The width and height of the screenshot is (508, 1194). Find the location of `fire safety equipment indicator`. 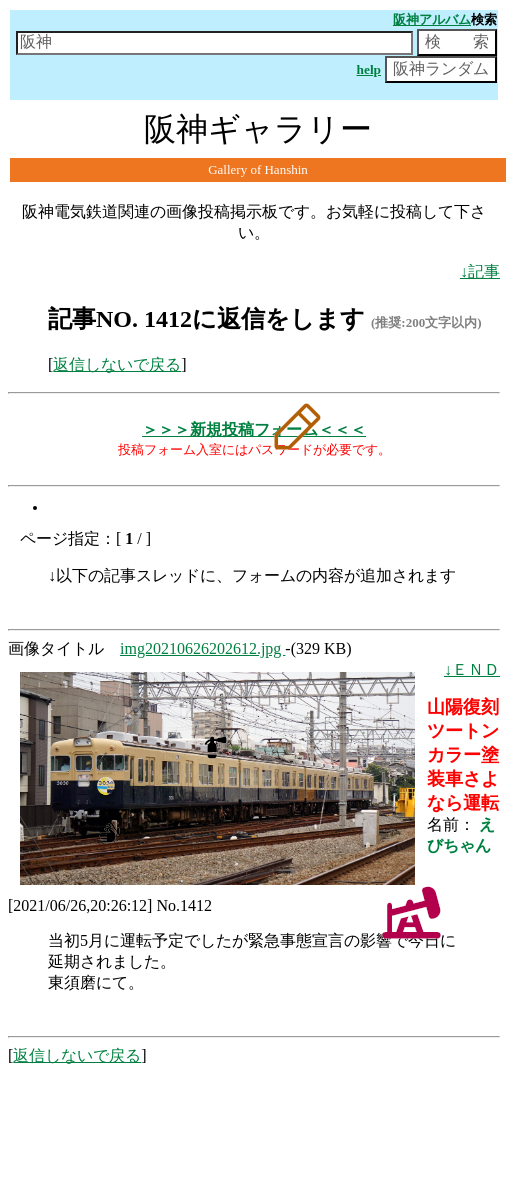

fire safety equipment indicator is located at coordinates (215, 747).